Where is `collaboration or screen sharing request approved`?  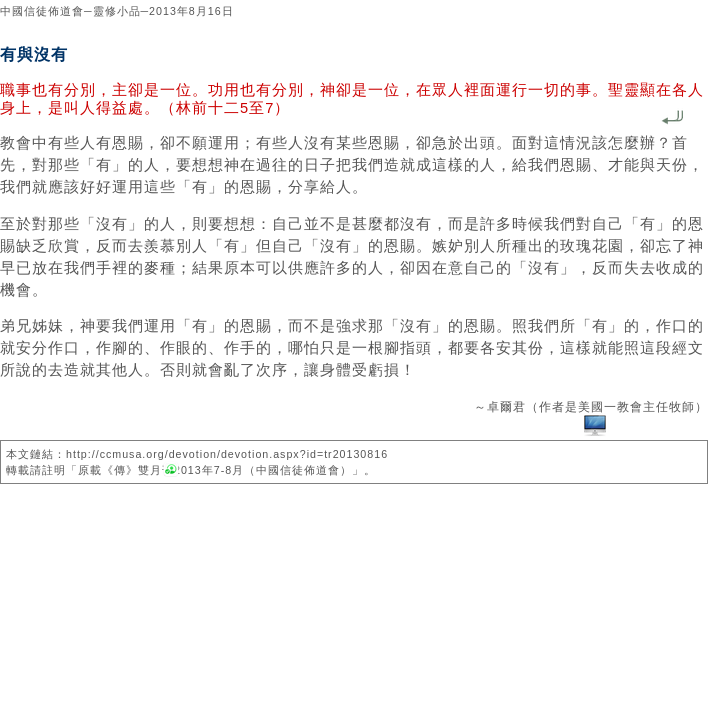
collaboration or screen sharing request approved is located at coordinates (171, 469).